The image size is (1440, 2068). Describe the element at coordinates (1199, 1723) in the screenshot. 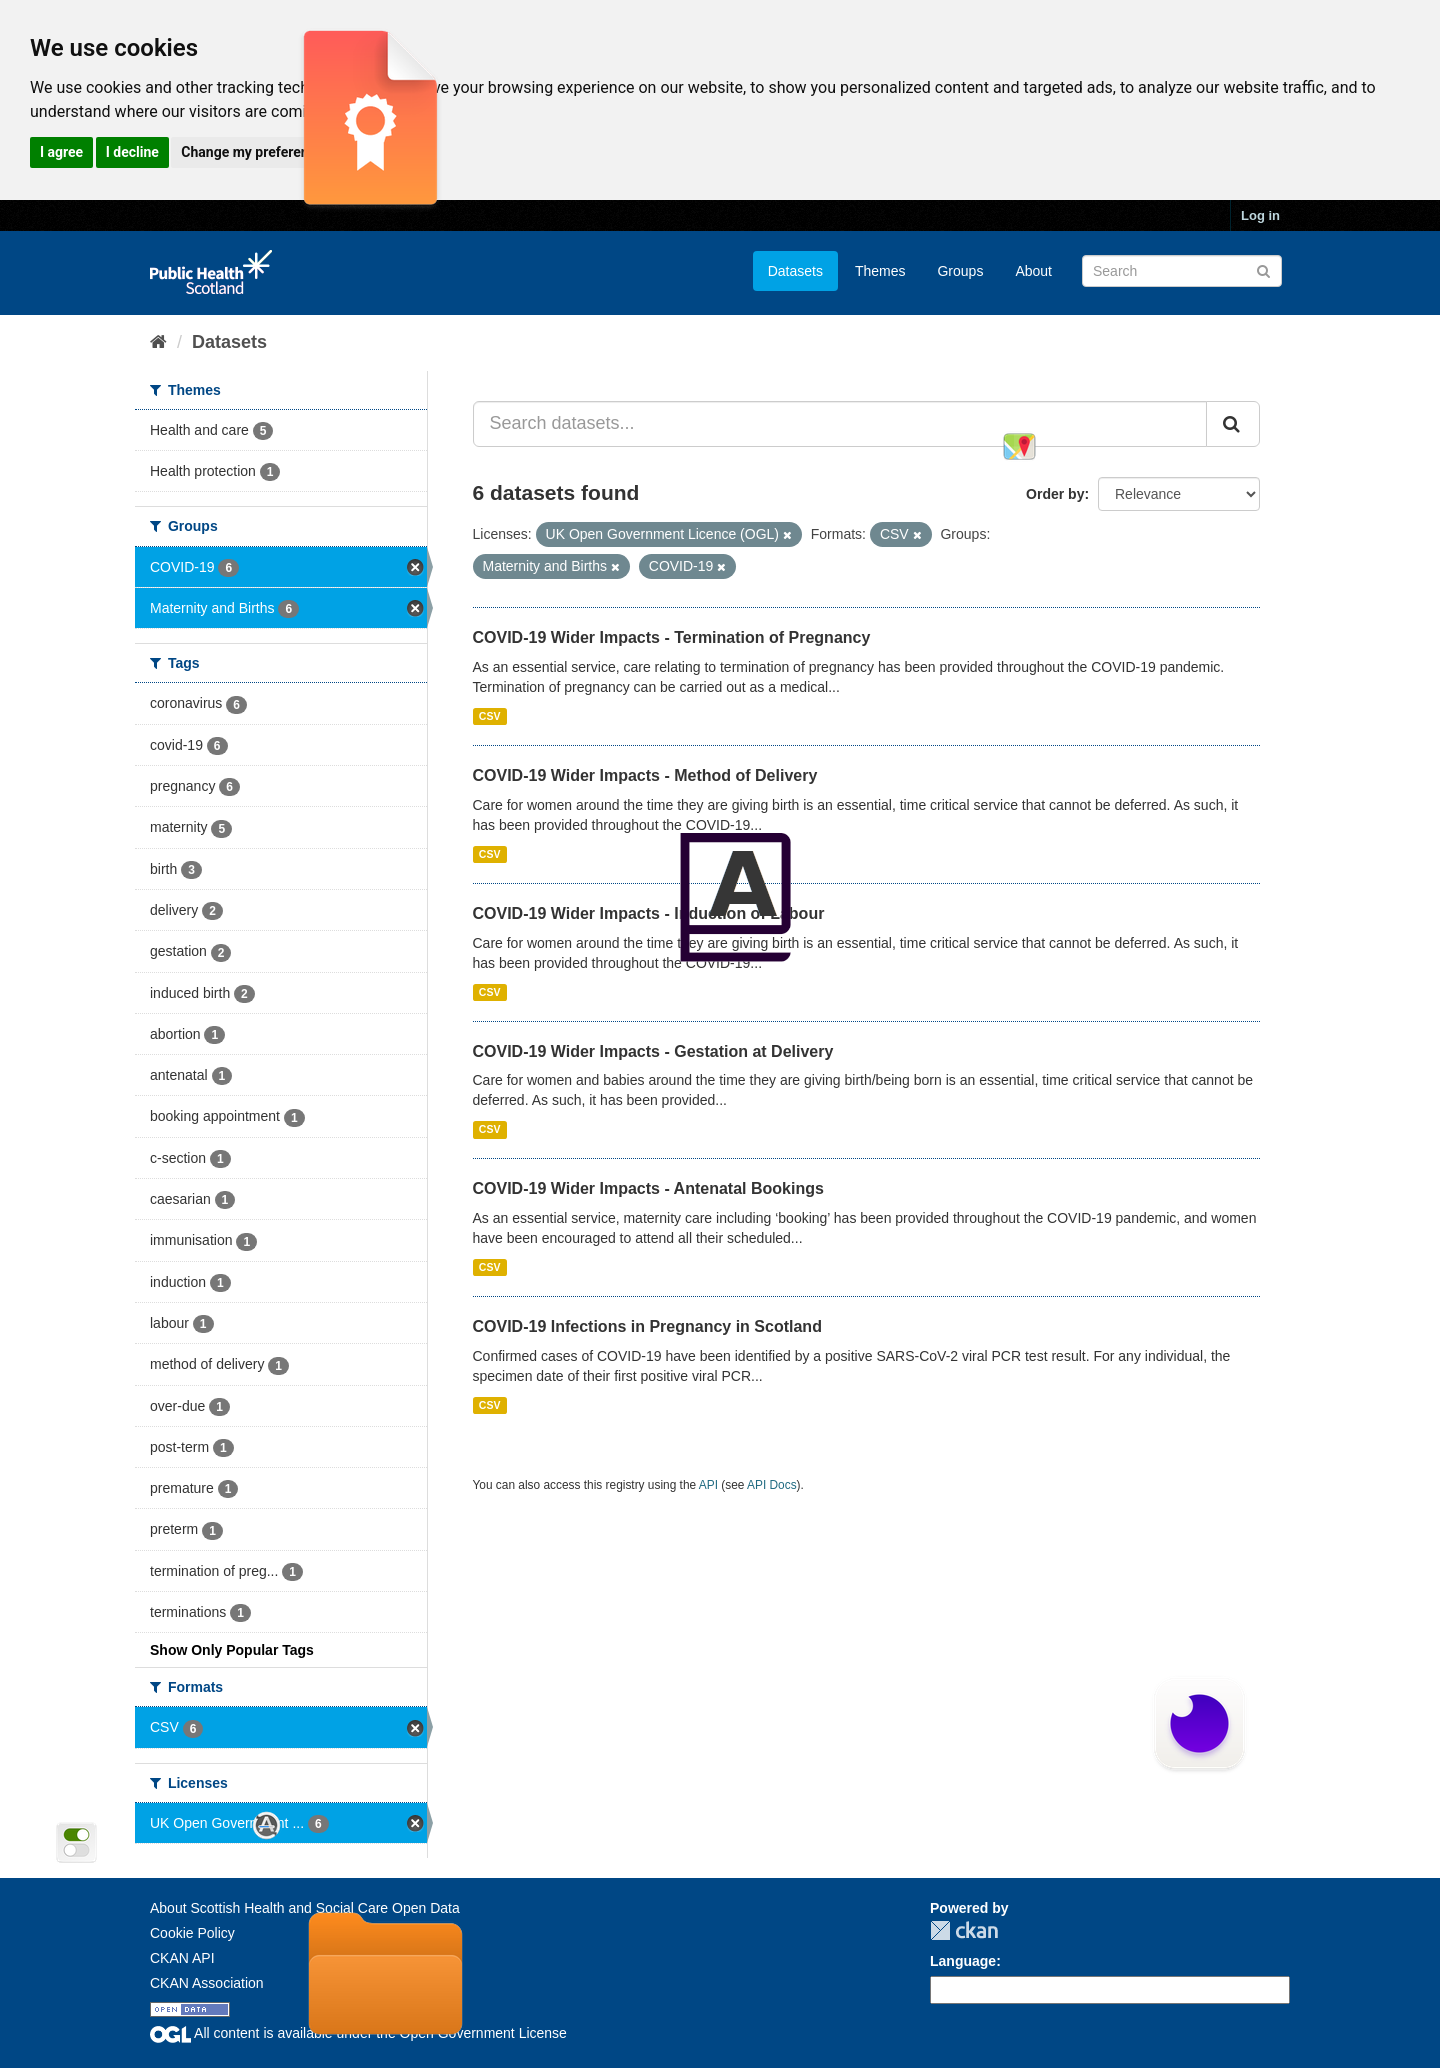

I see `open insomnia api client` at that location.